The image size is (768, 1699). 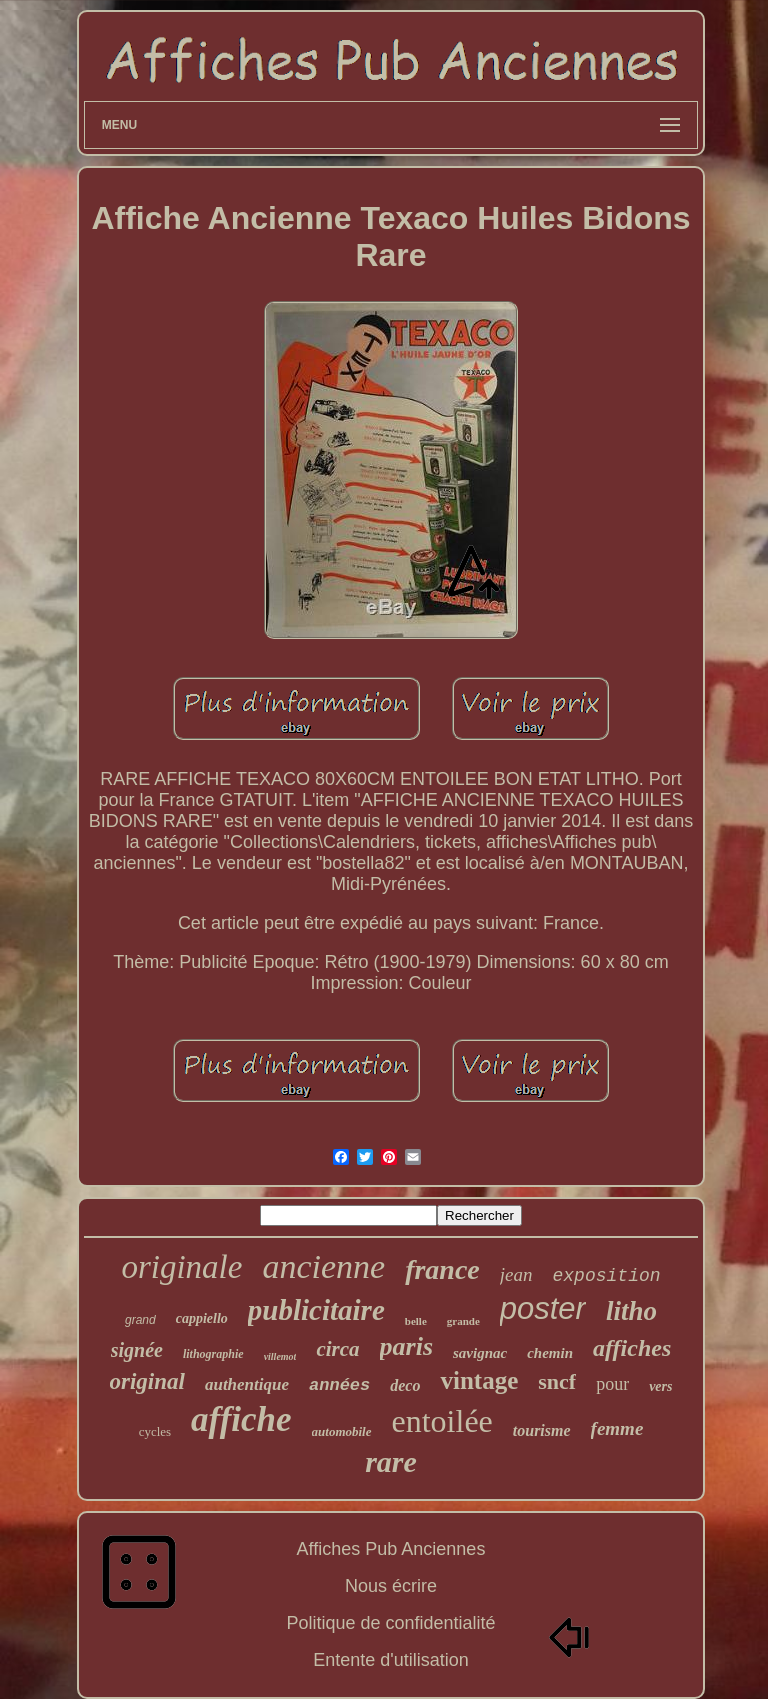 What do you see at coordinates (139, 1572) in the screenshot?
I see `randomize or shuffle content` at bounding box center [139, 1572].